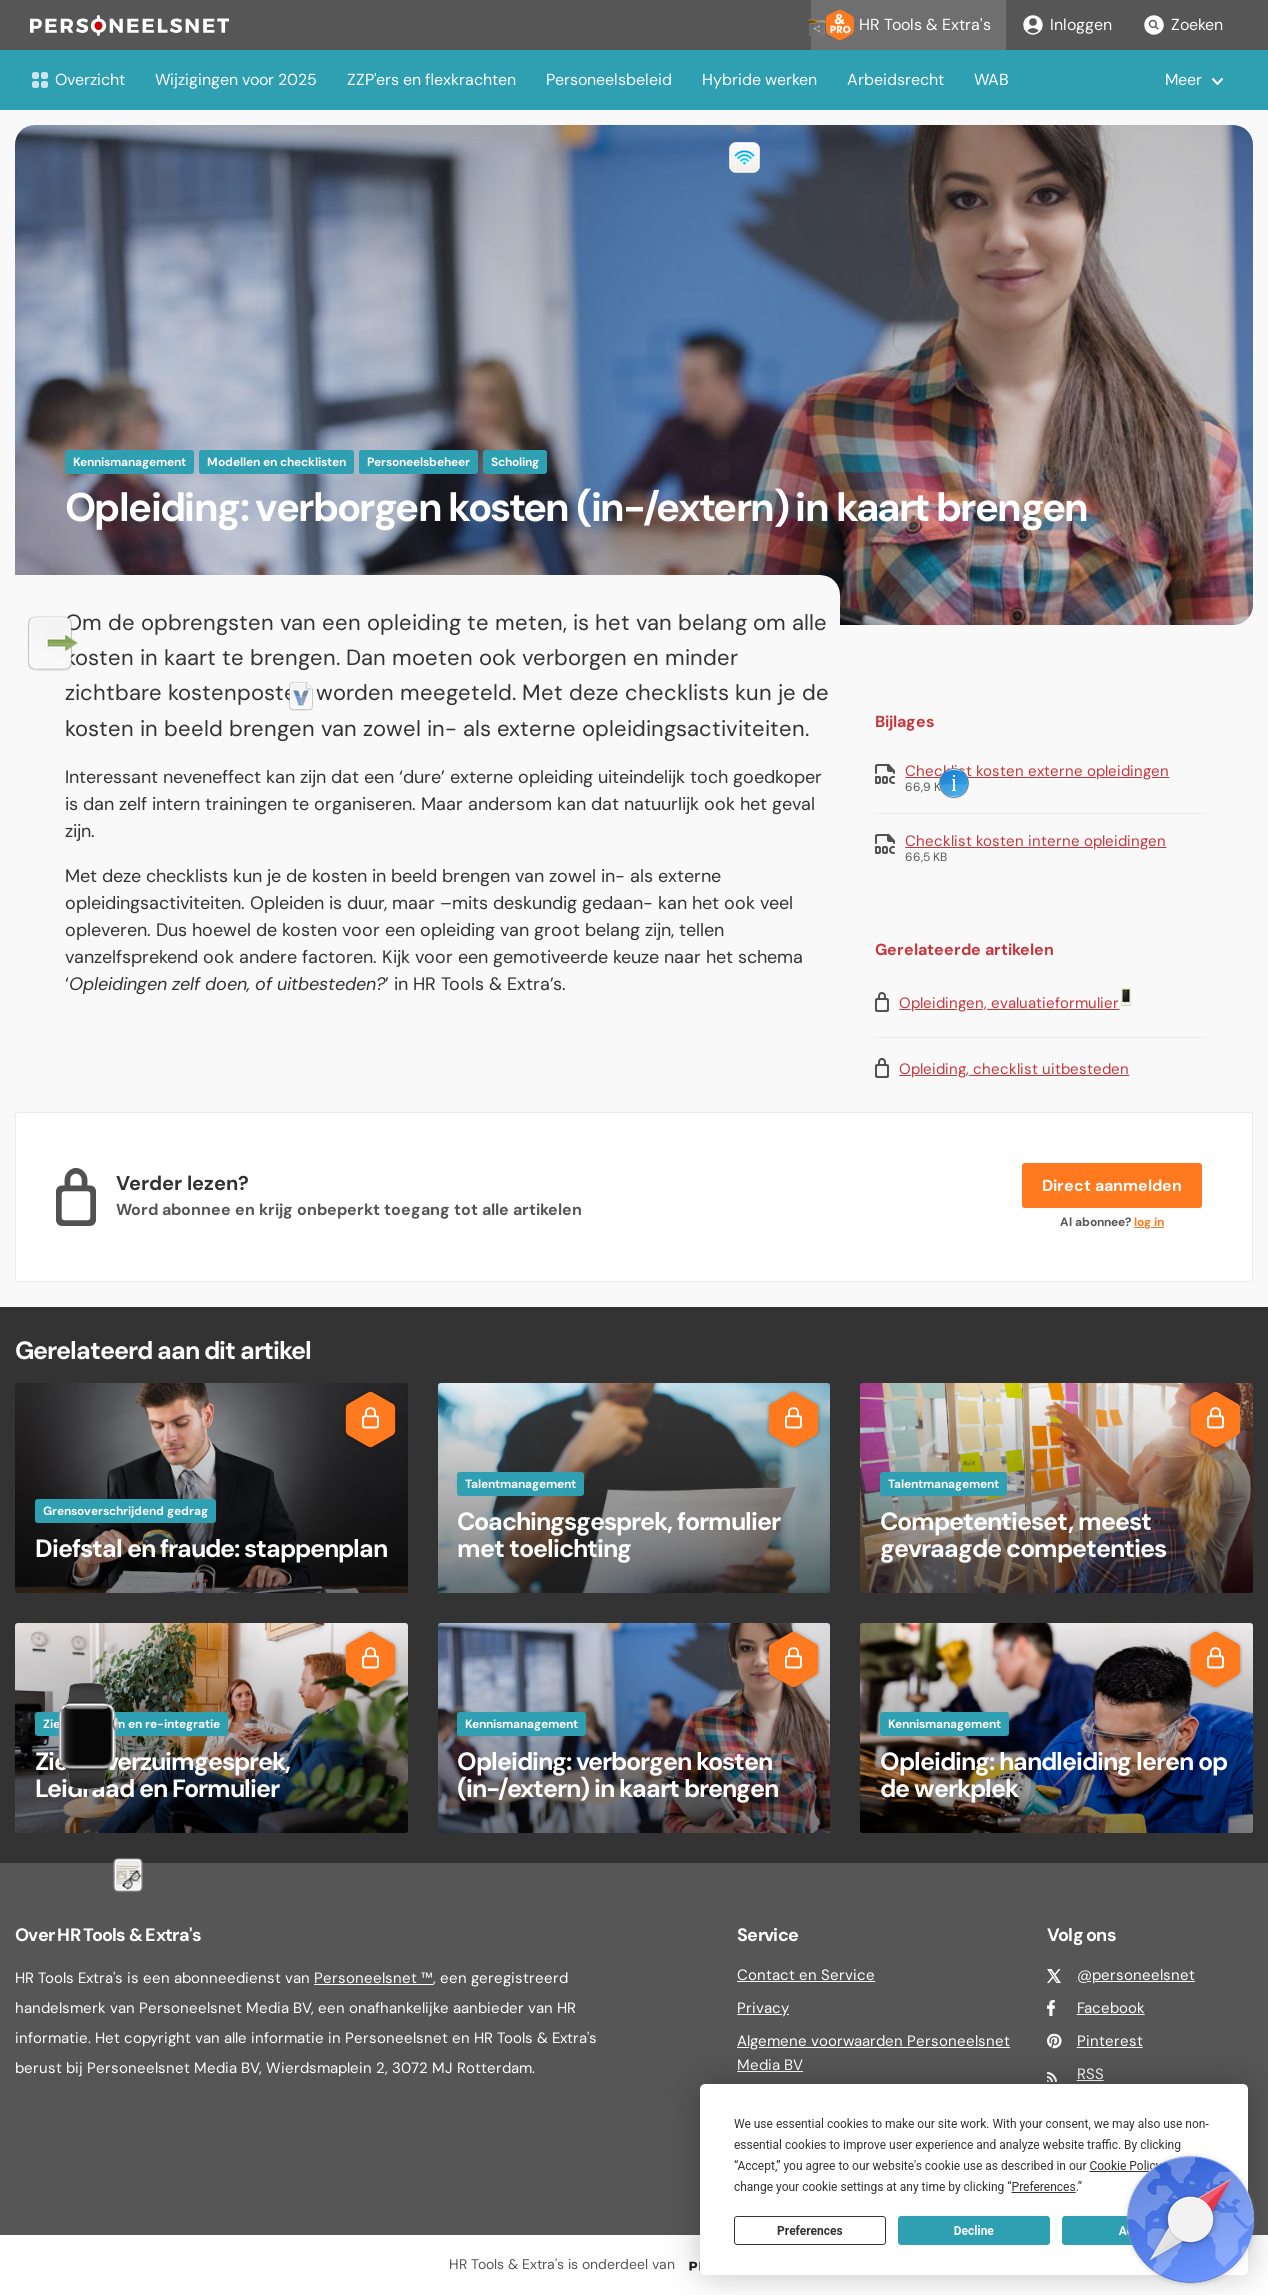  What do you see at coordinates (1126, 997) in the screenshot?
I see `indicates a connected iPod nano device` at bounding box center [1126, 997].